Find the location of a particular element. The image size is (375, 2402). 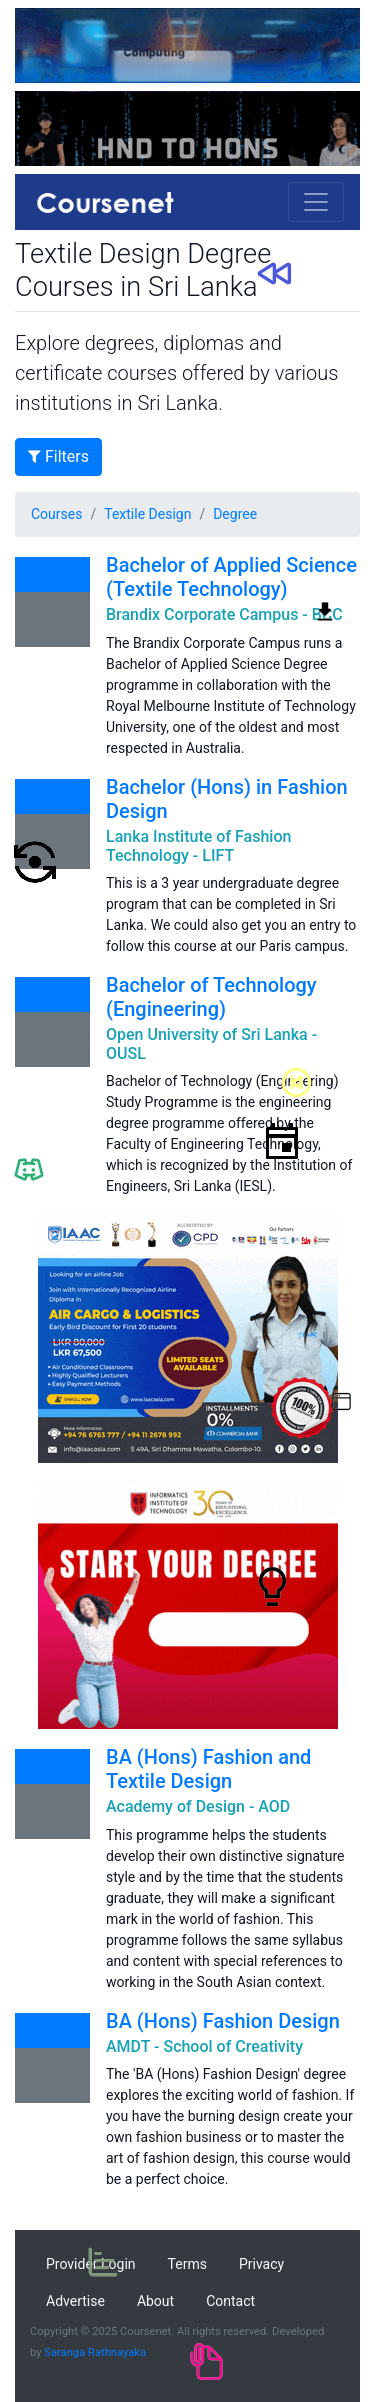

add a calendar event is located at coordinates (282, 1143).